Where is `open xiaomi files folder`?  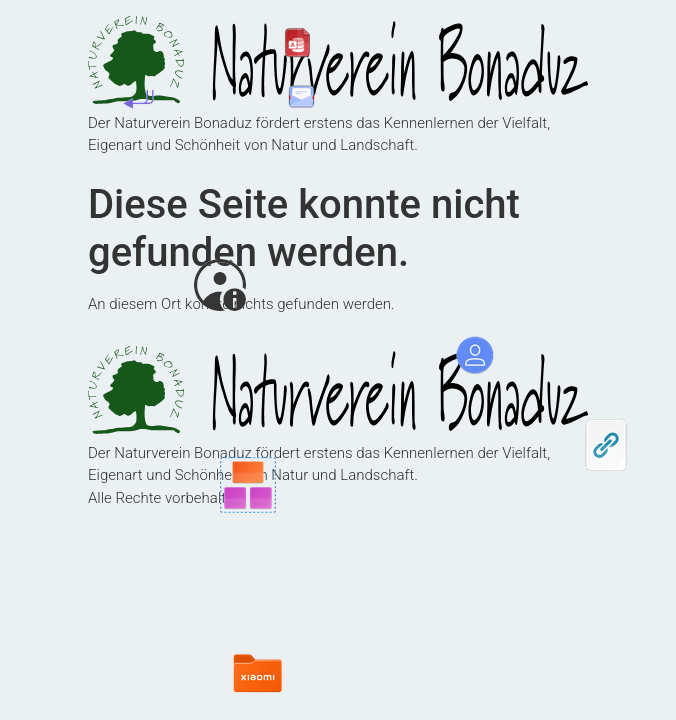 open xiaomi files folder is located at coordinates (257, 674).